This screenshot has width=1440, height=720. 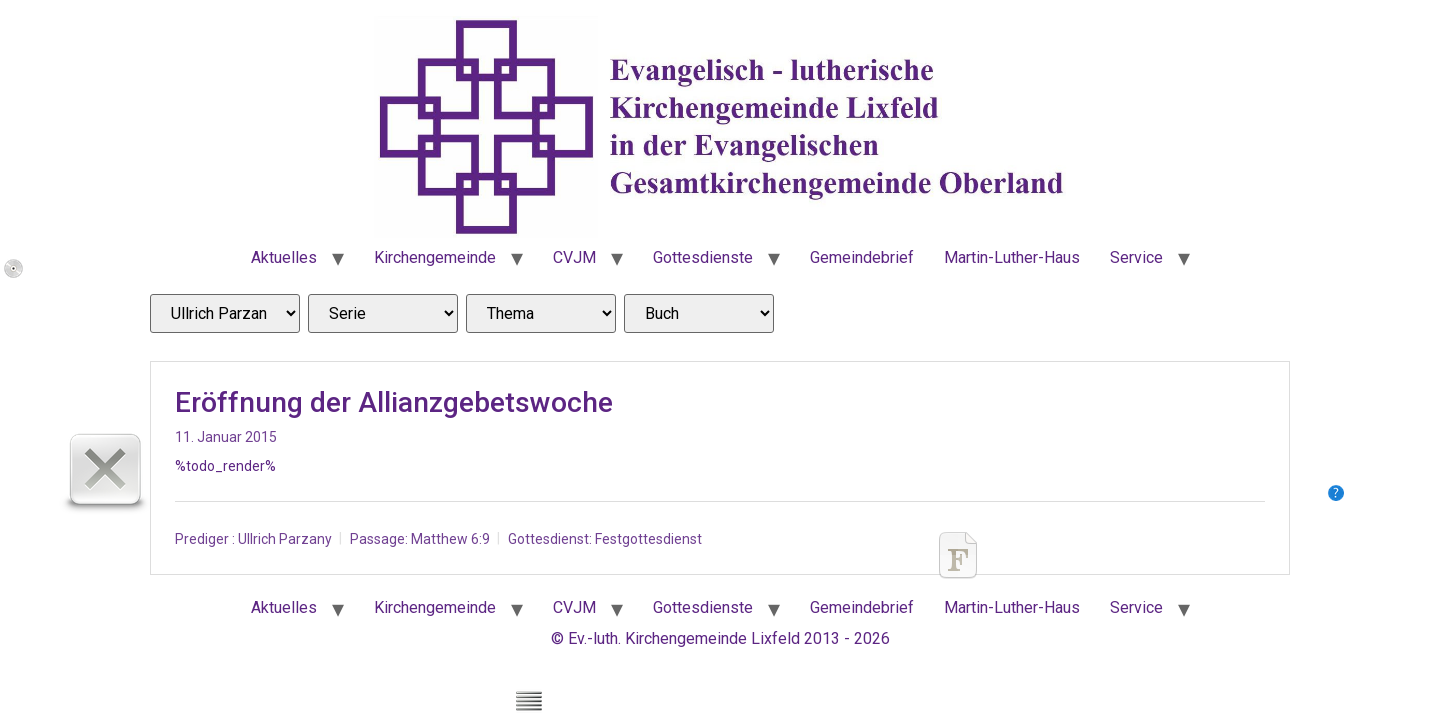 What do you see at coordinates (1335, 492) in the screenshot?
I see `indicates help or additional information is available` at bounding box center [1335, 492].